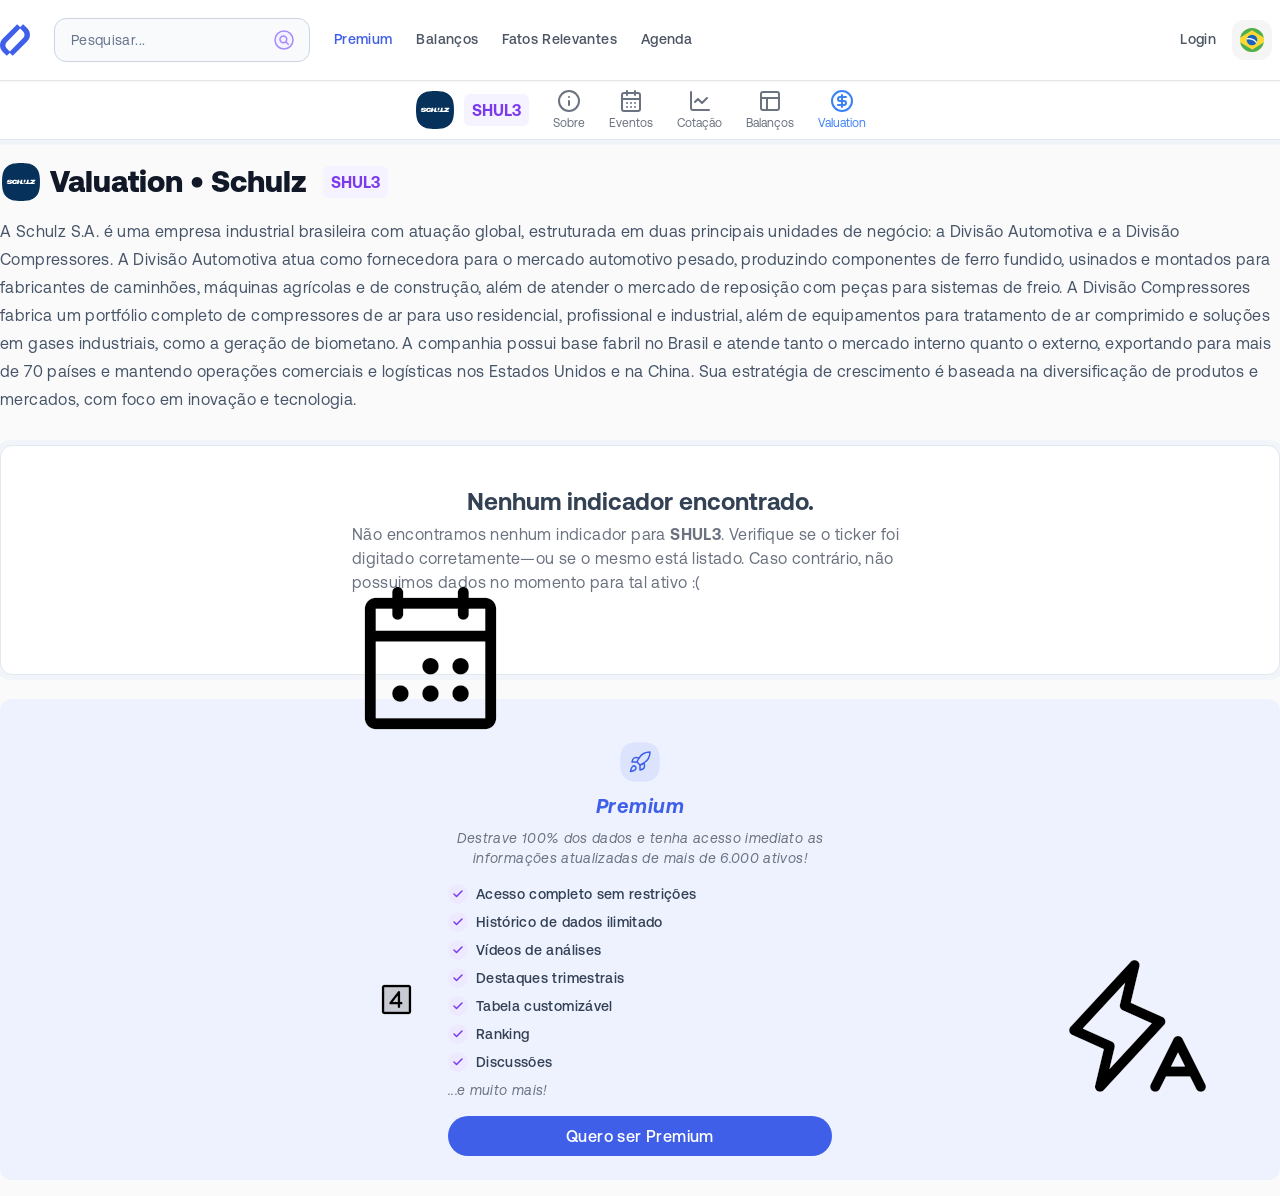 This screenshot has height=1196, width=1280. Describe the element at coordinates (1135, 1031) in the screenshot. I see `toggle auto-flash mode for camera` at that location.